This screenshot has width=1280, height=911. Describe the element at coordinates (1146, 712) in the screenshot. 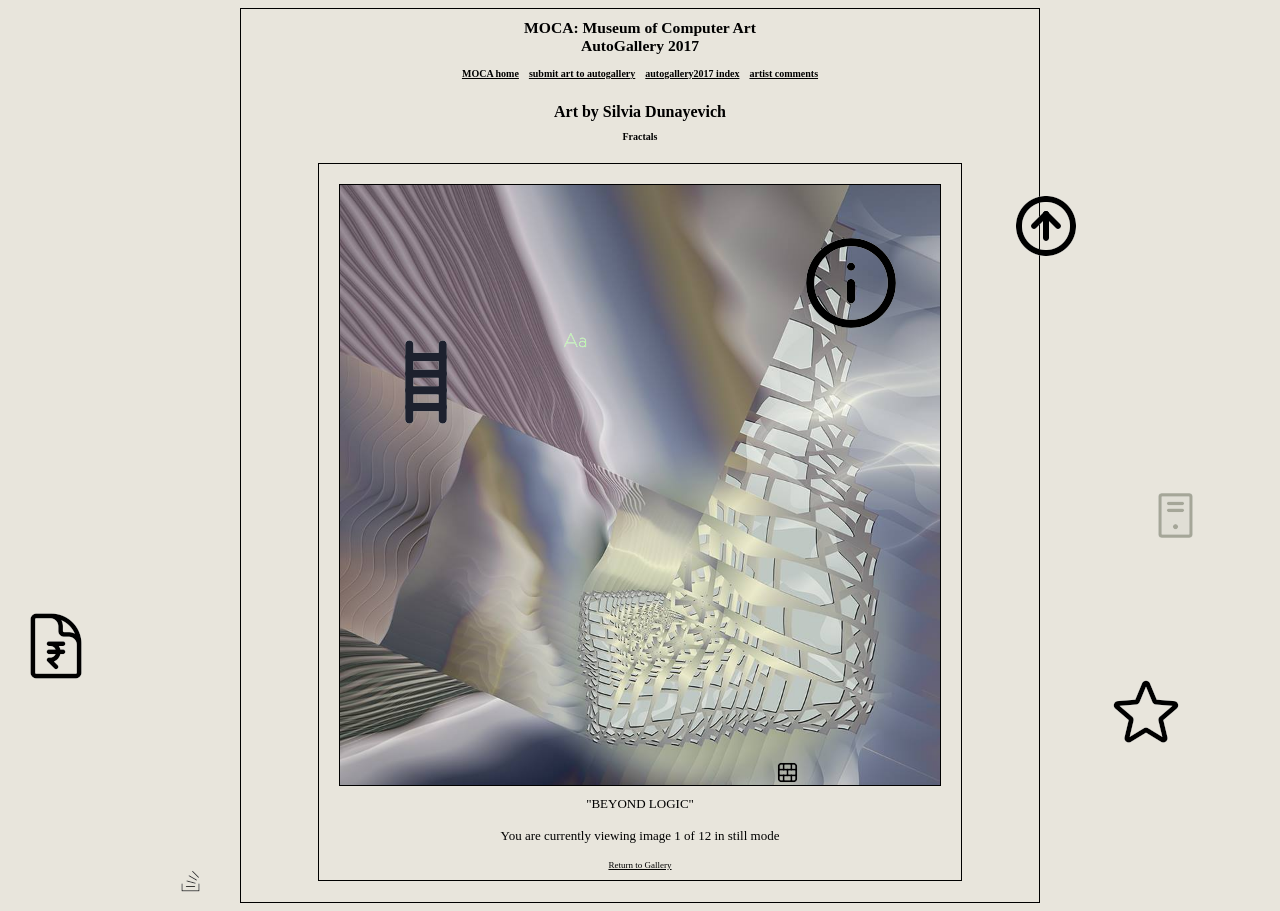

I see `add item to favorites` at that location.